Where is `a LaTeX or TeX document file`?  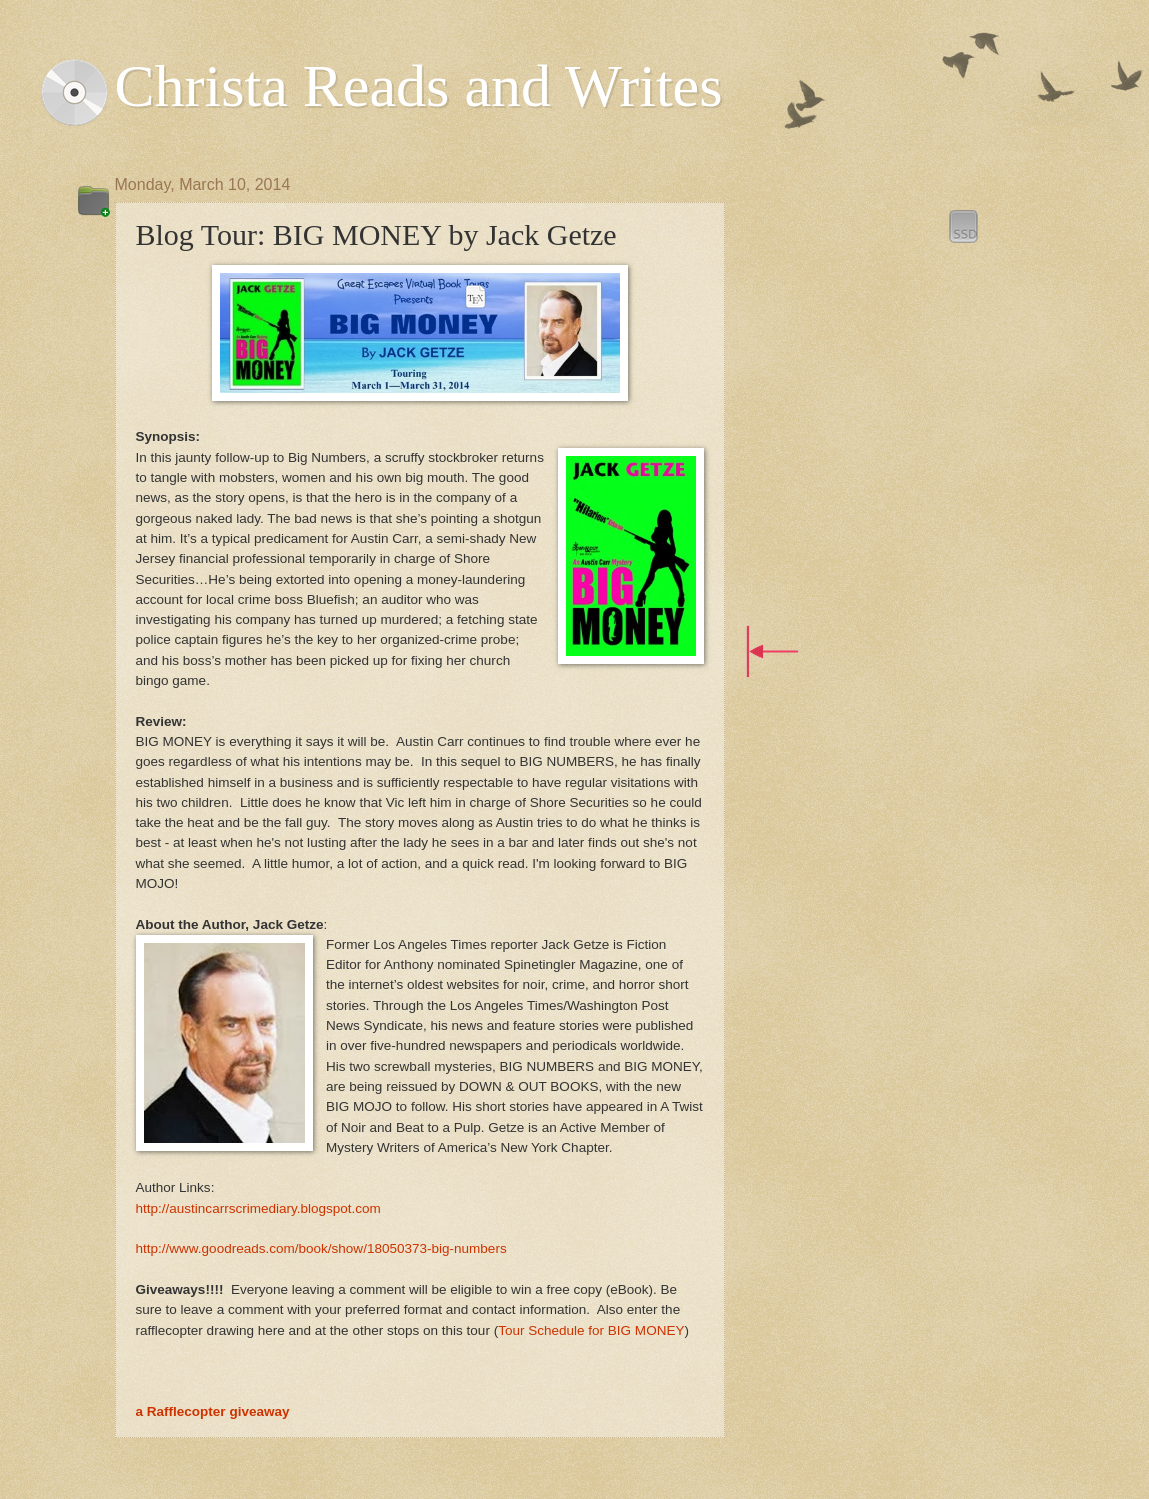 a LaTeX or TeX document file is located at coordinates (475, 296).